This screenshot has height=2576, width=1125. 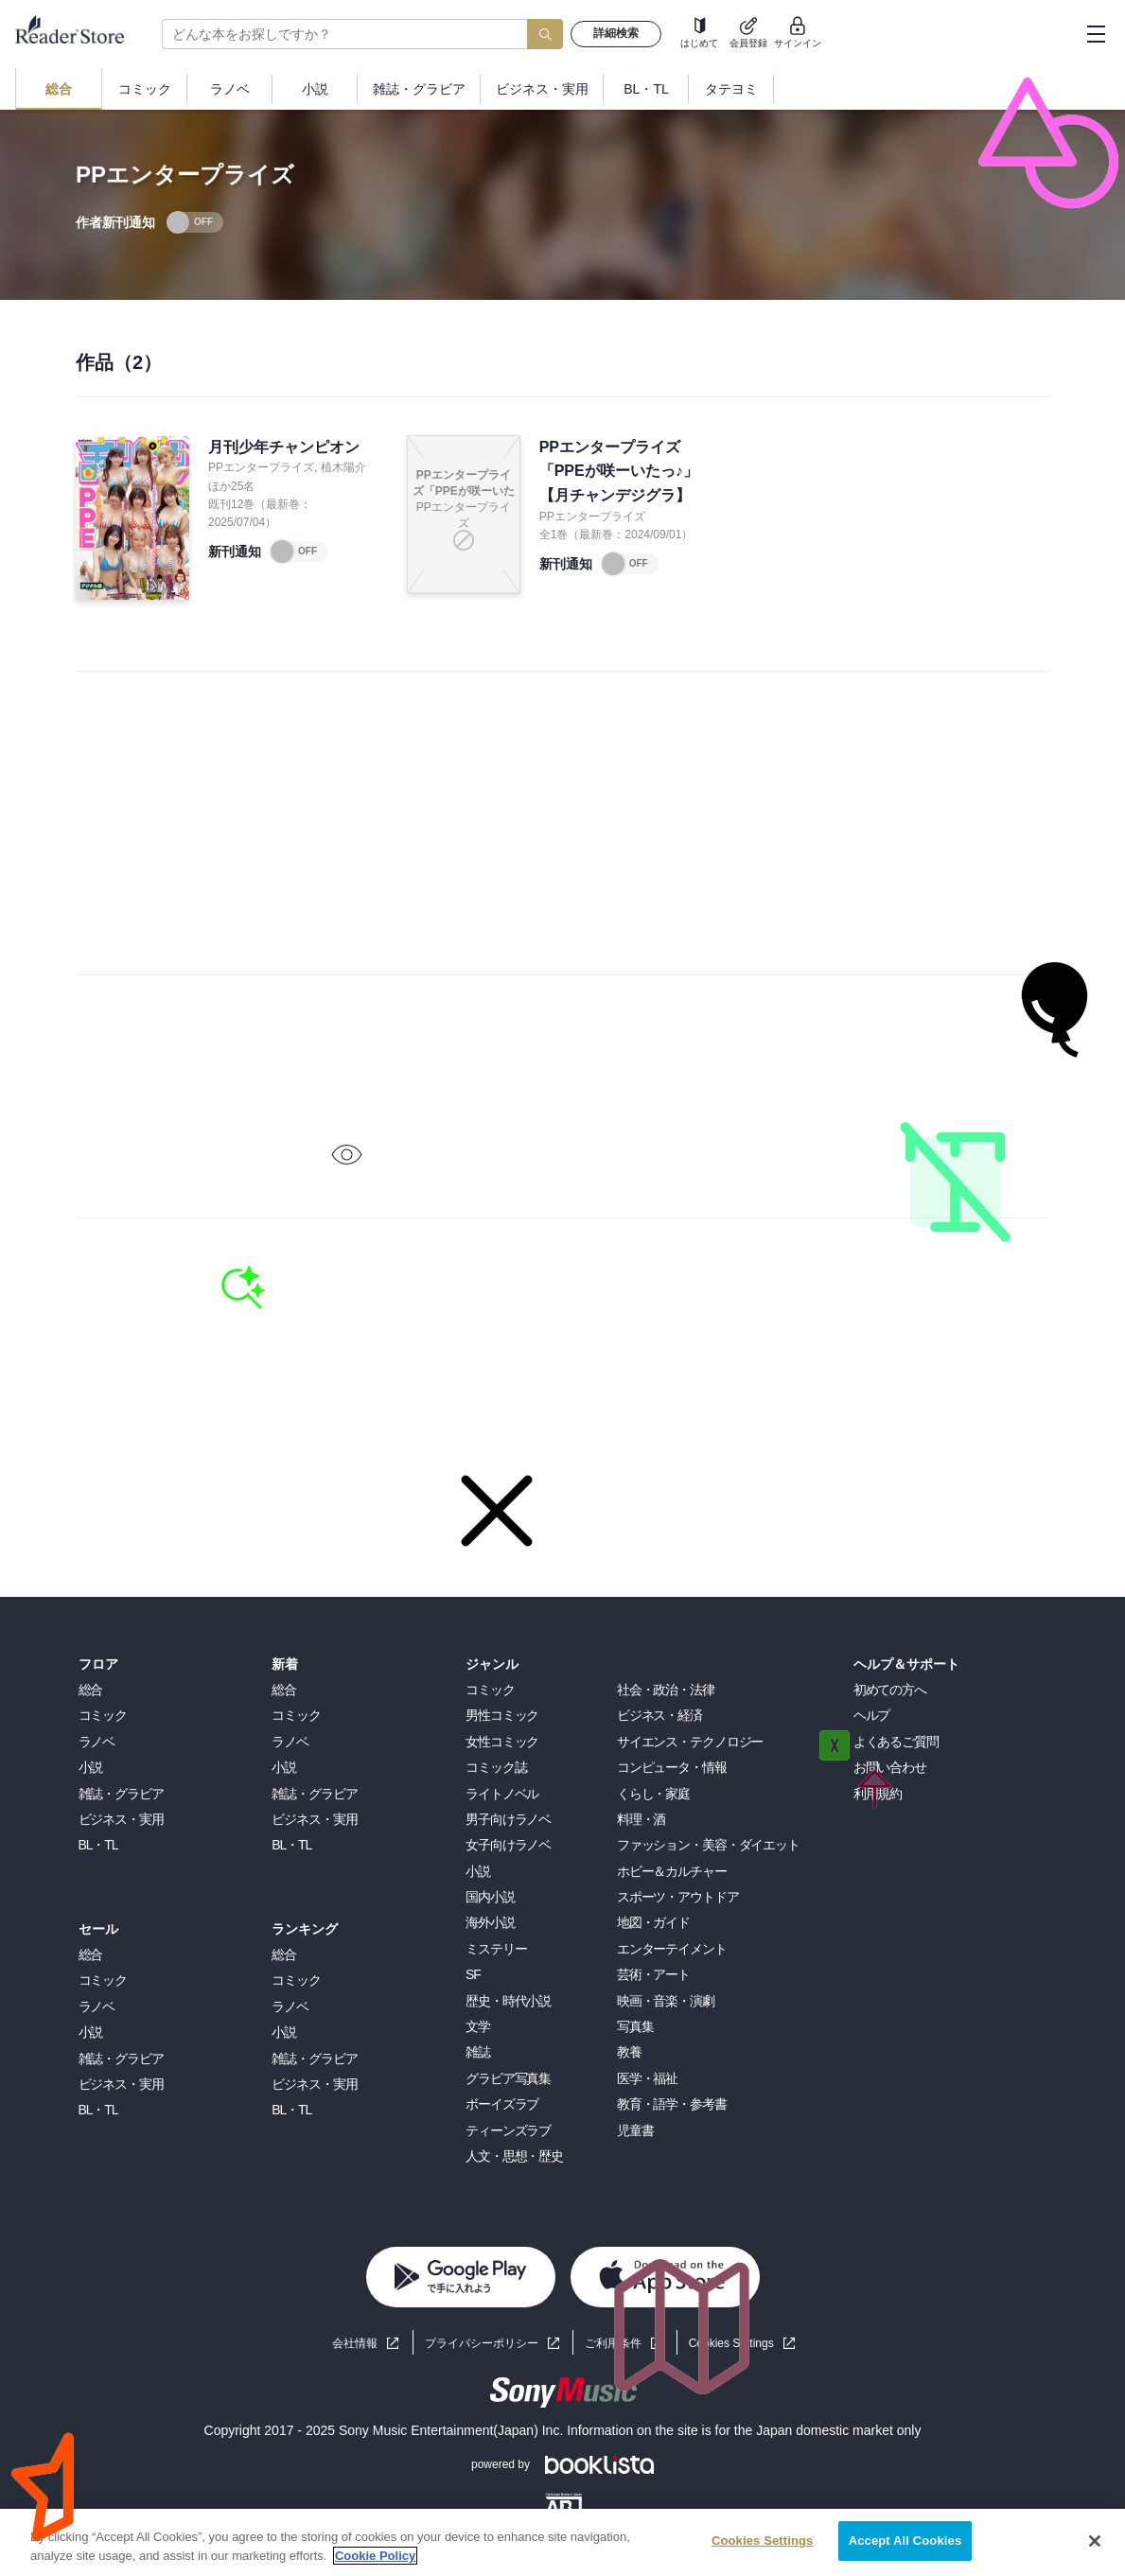 What do you see at coordinates (70, 2491) in the screenshot?
I see `indicates a partial rating or half-star score` at bounding box center [70, 2491].